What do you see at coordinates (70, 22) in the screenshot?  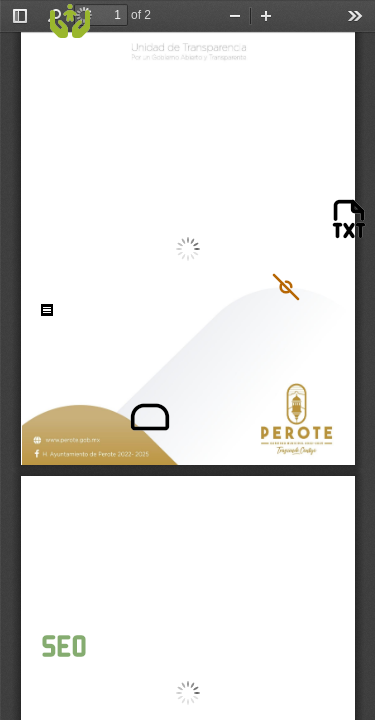 I see `access childcare or family services` at bounding box center [70, 22].